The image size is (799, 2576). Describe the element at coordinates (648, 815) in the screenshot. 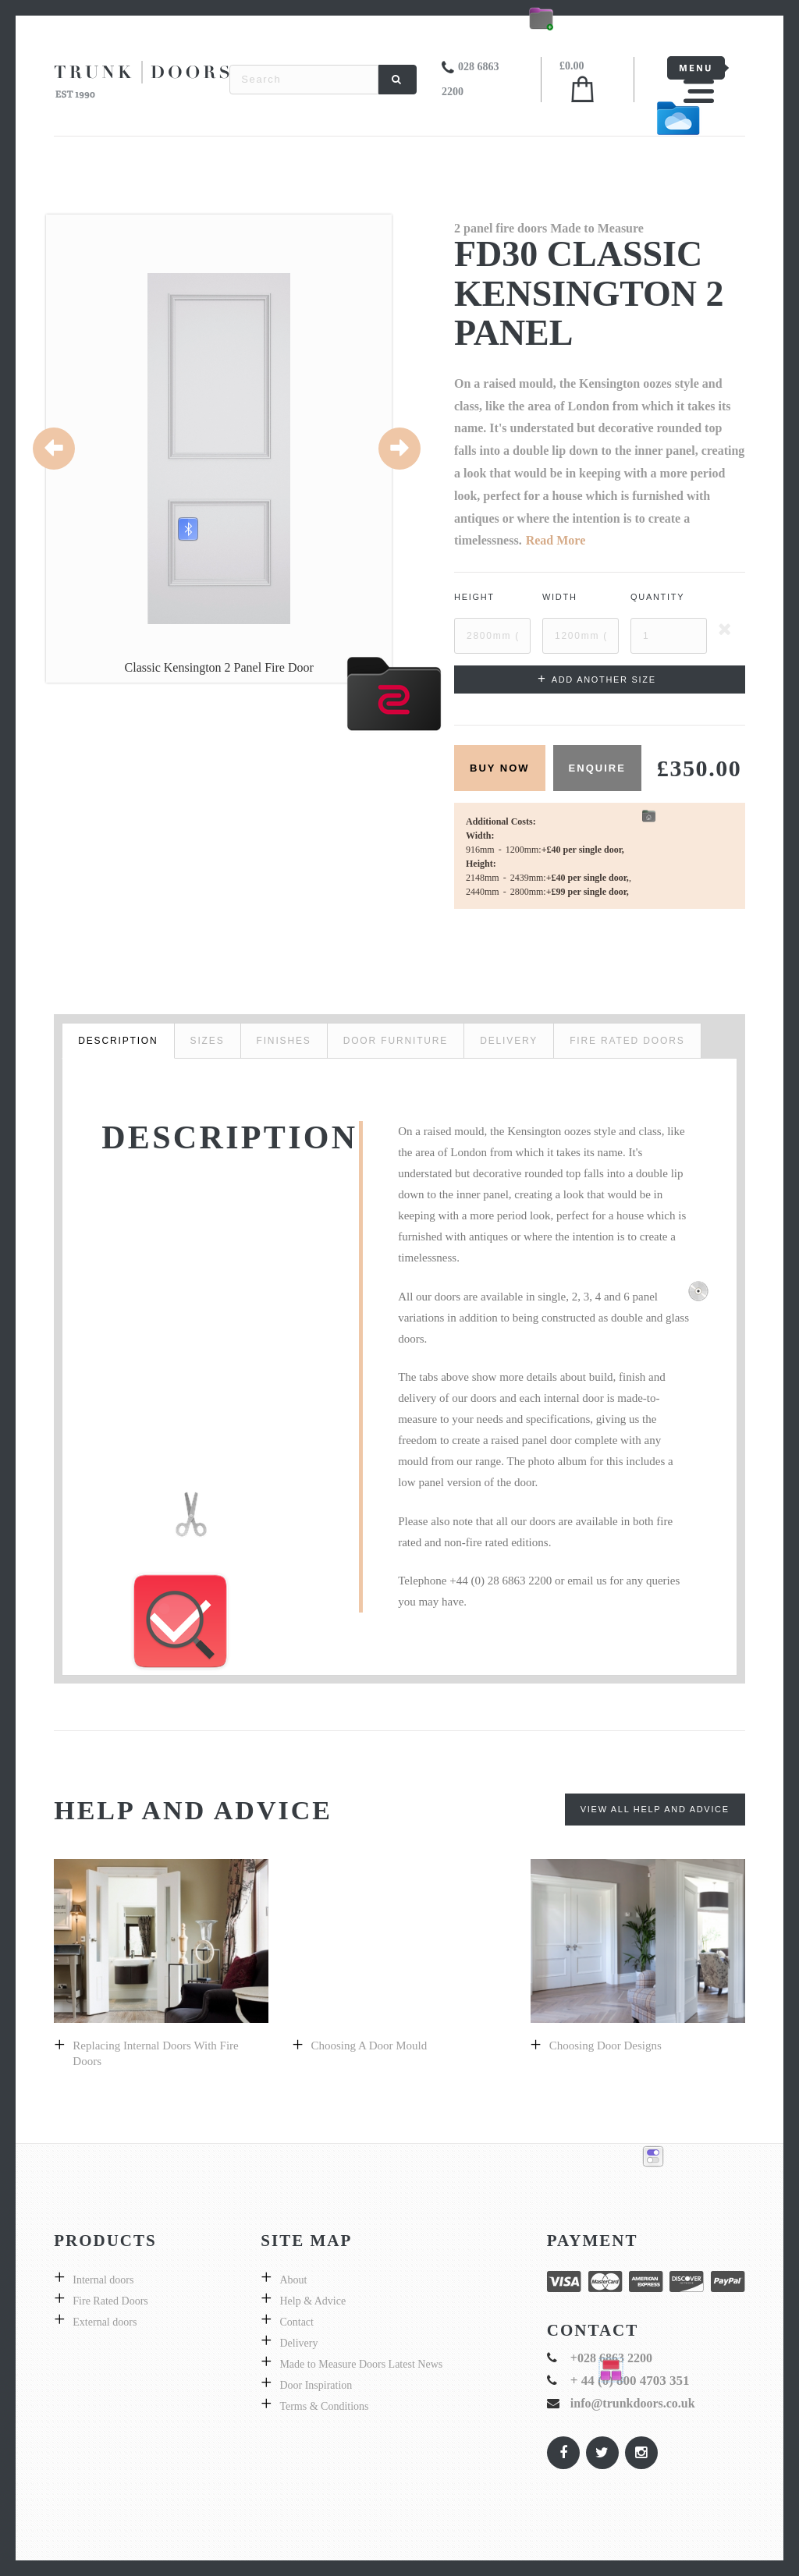

I see `access your home folder` at that location.